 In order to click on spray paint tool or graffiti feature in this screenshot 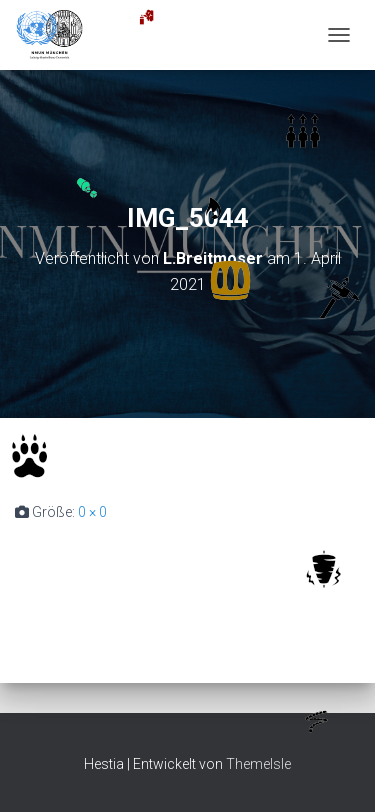, I will do `click(146, 17)`.